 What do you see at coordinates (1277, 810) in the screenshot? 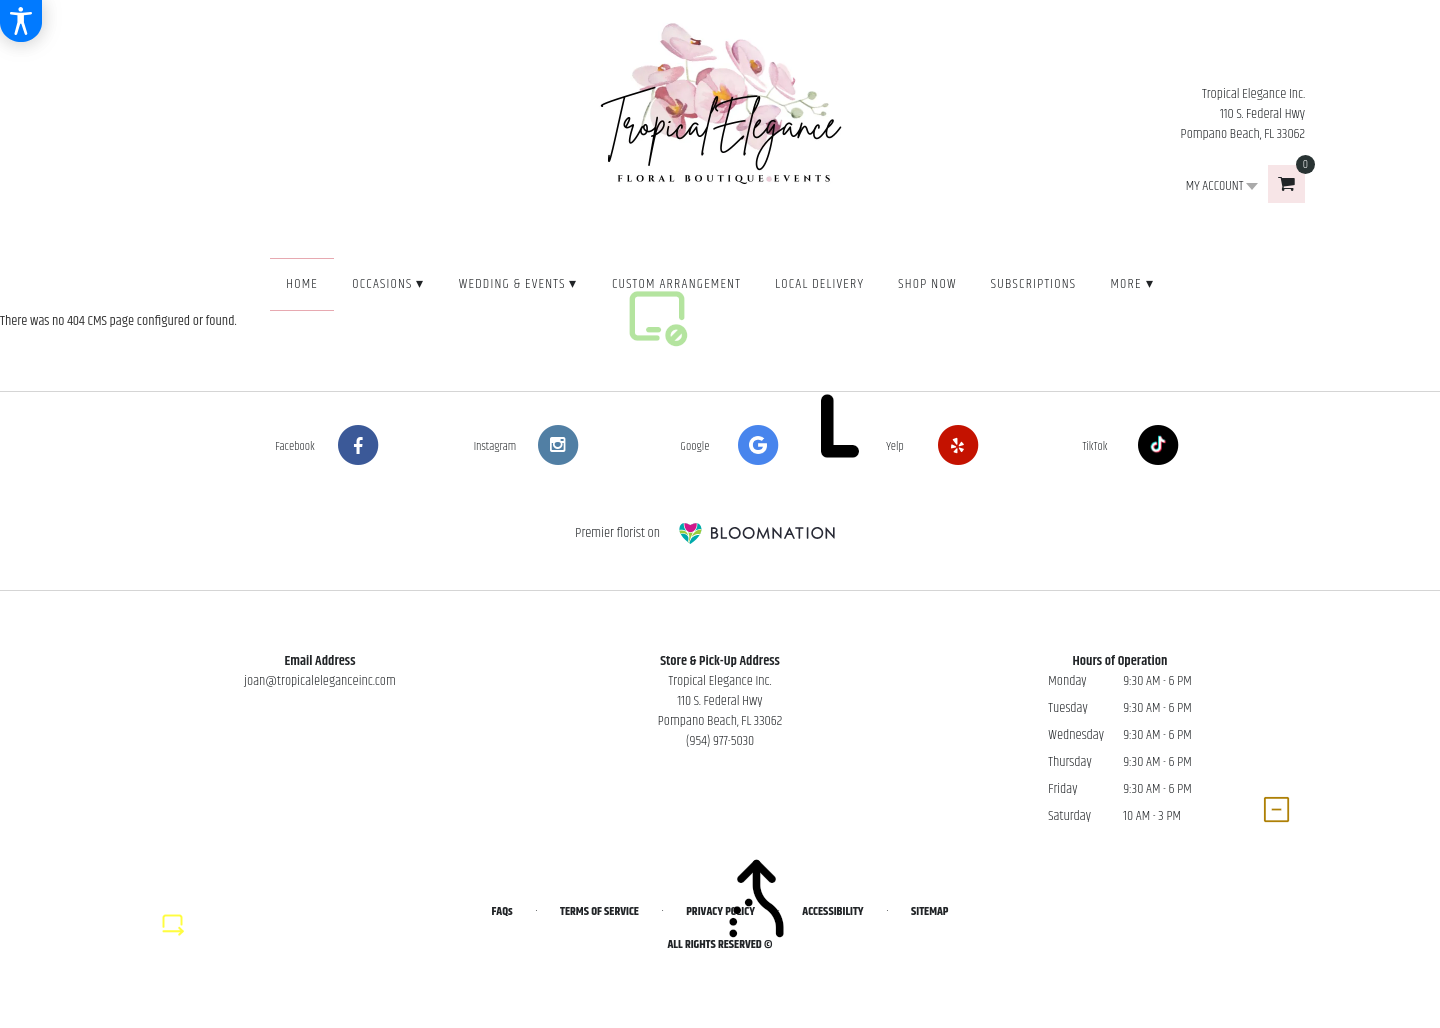
I see `remove item from diff comparison` at bounding box center [1277, 810].